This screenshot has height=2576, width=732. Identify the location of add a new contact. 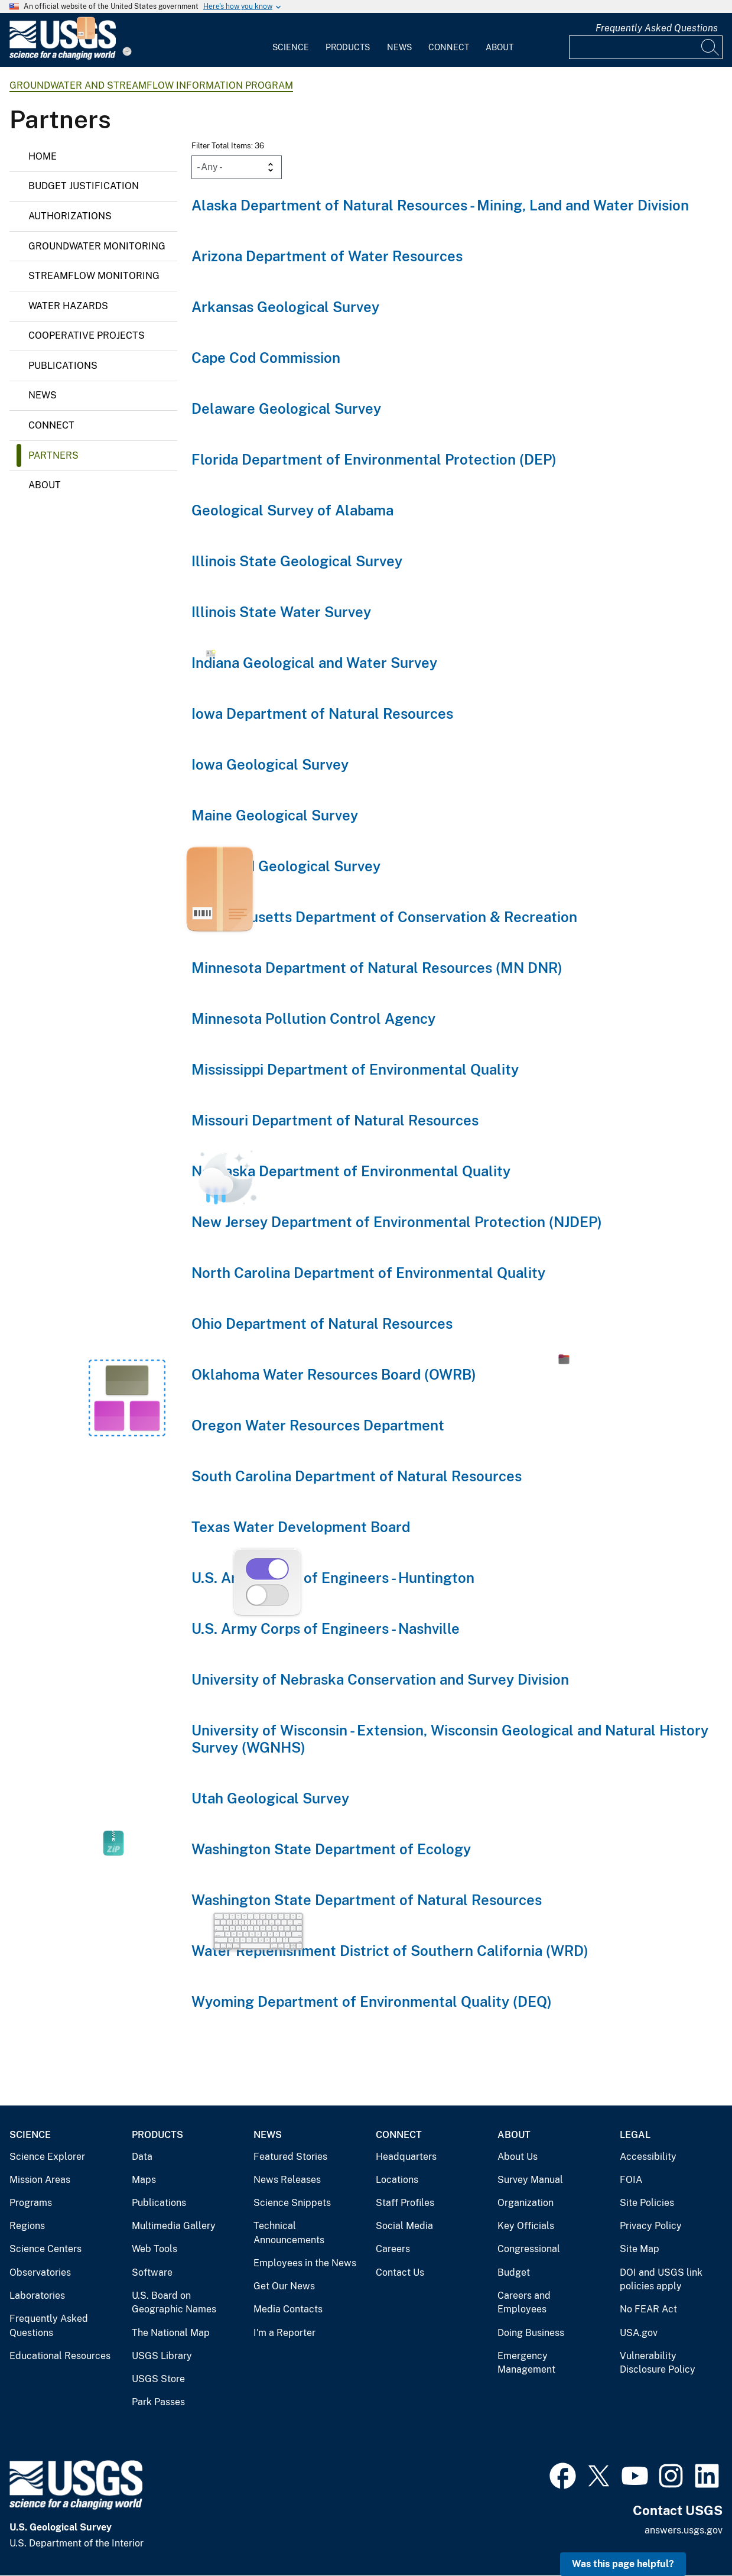
(210, 653).